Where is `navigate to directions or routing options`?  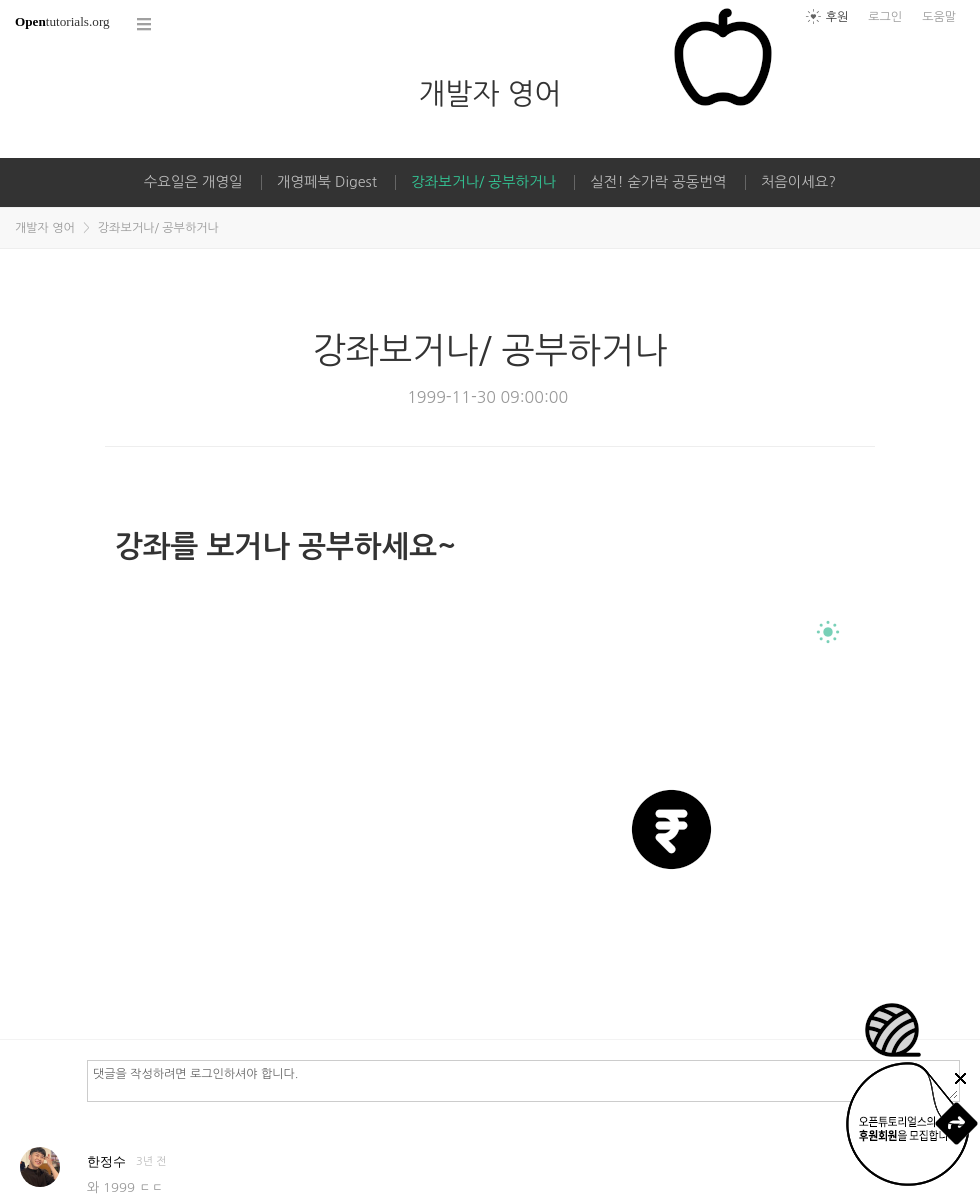 navigate to directions or routing options is located at coordinates (956, 1123).